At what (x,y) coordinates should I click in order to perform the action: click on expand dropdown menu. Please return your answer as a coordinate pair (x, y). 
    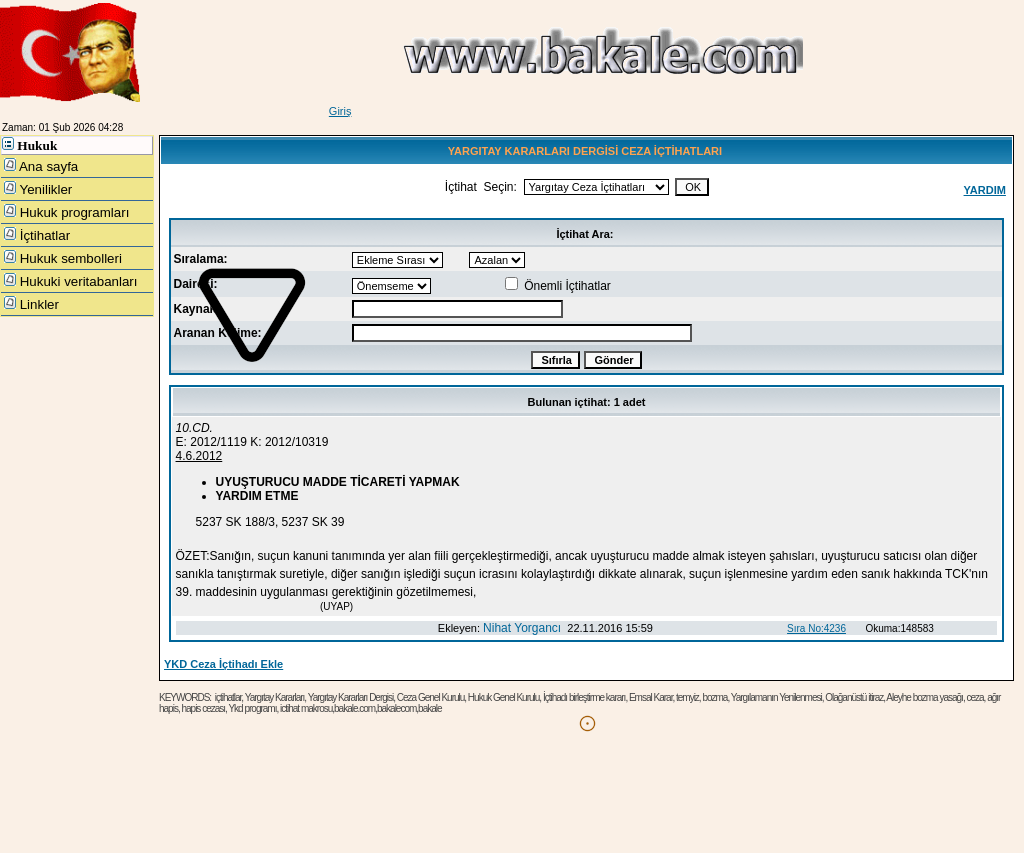
    Looking at the image, I should click on (252, 312).